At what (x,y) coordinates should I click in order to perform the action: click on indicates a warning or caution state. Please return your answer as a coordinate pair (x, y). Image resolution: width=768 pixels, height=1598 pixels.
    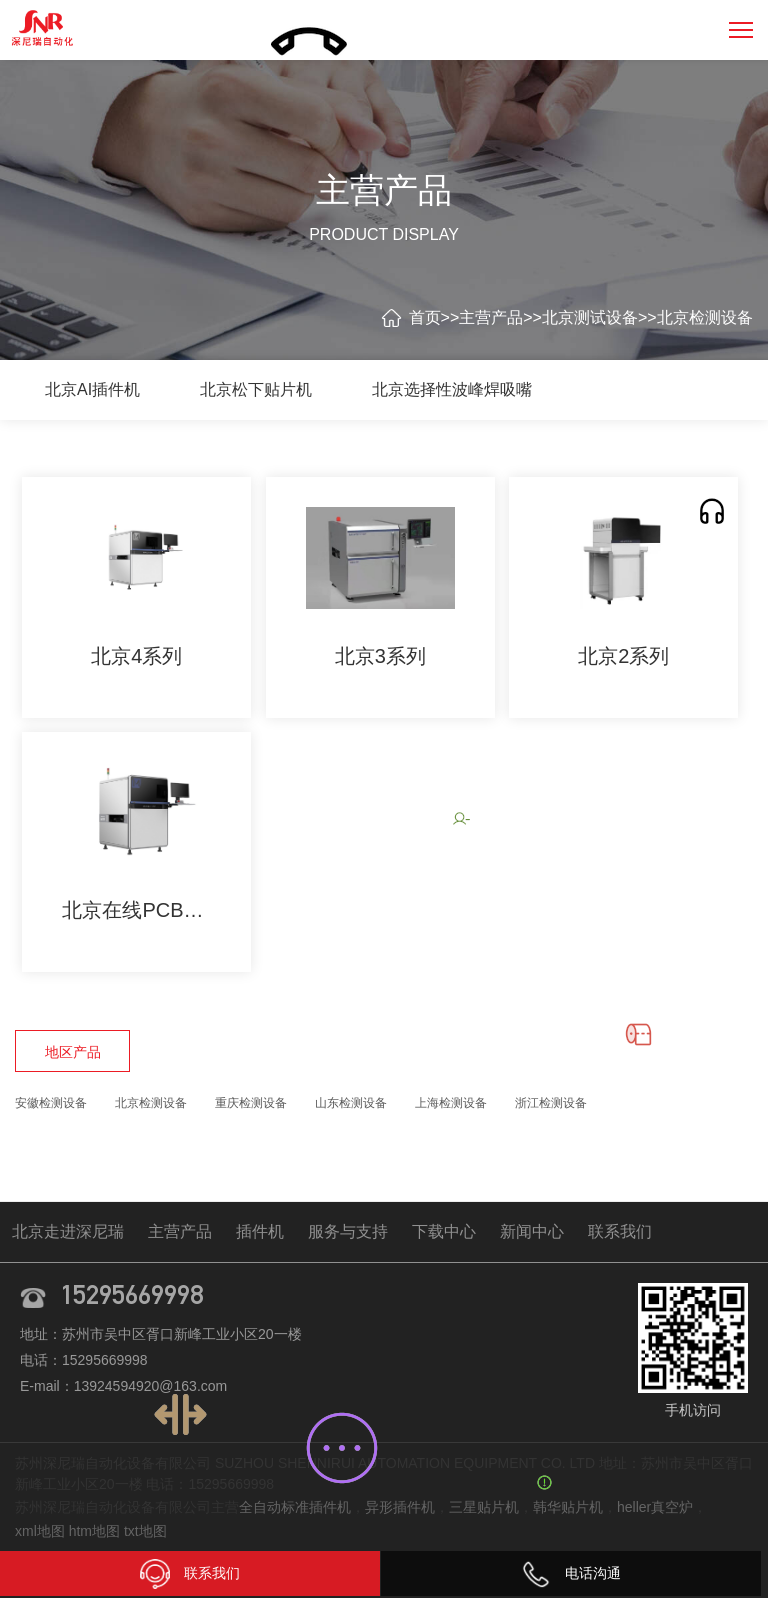
    Looking at the image, I should click on (544, 1482).